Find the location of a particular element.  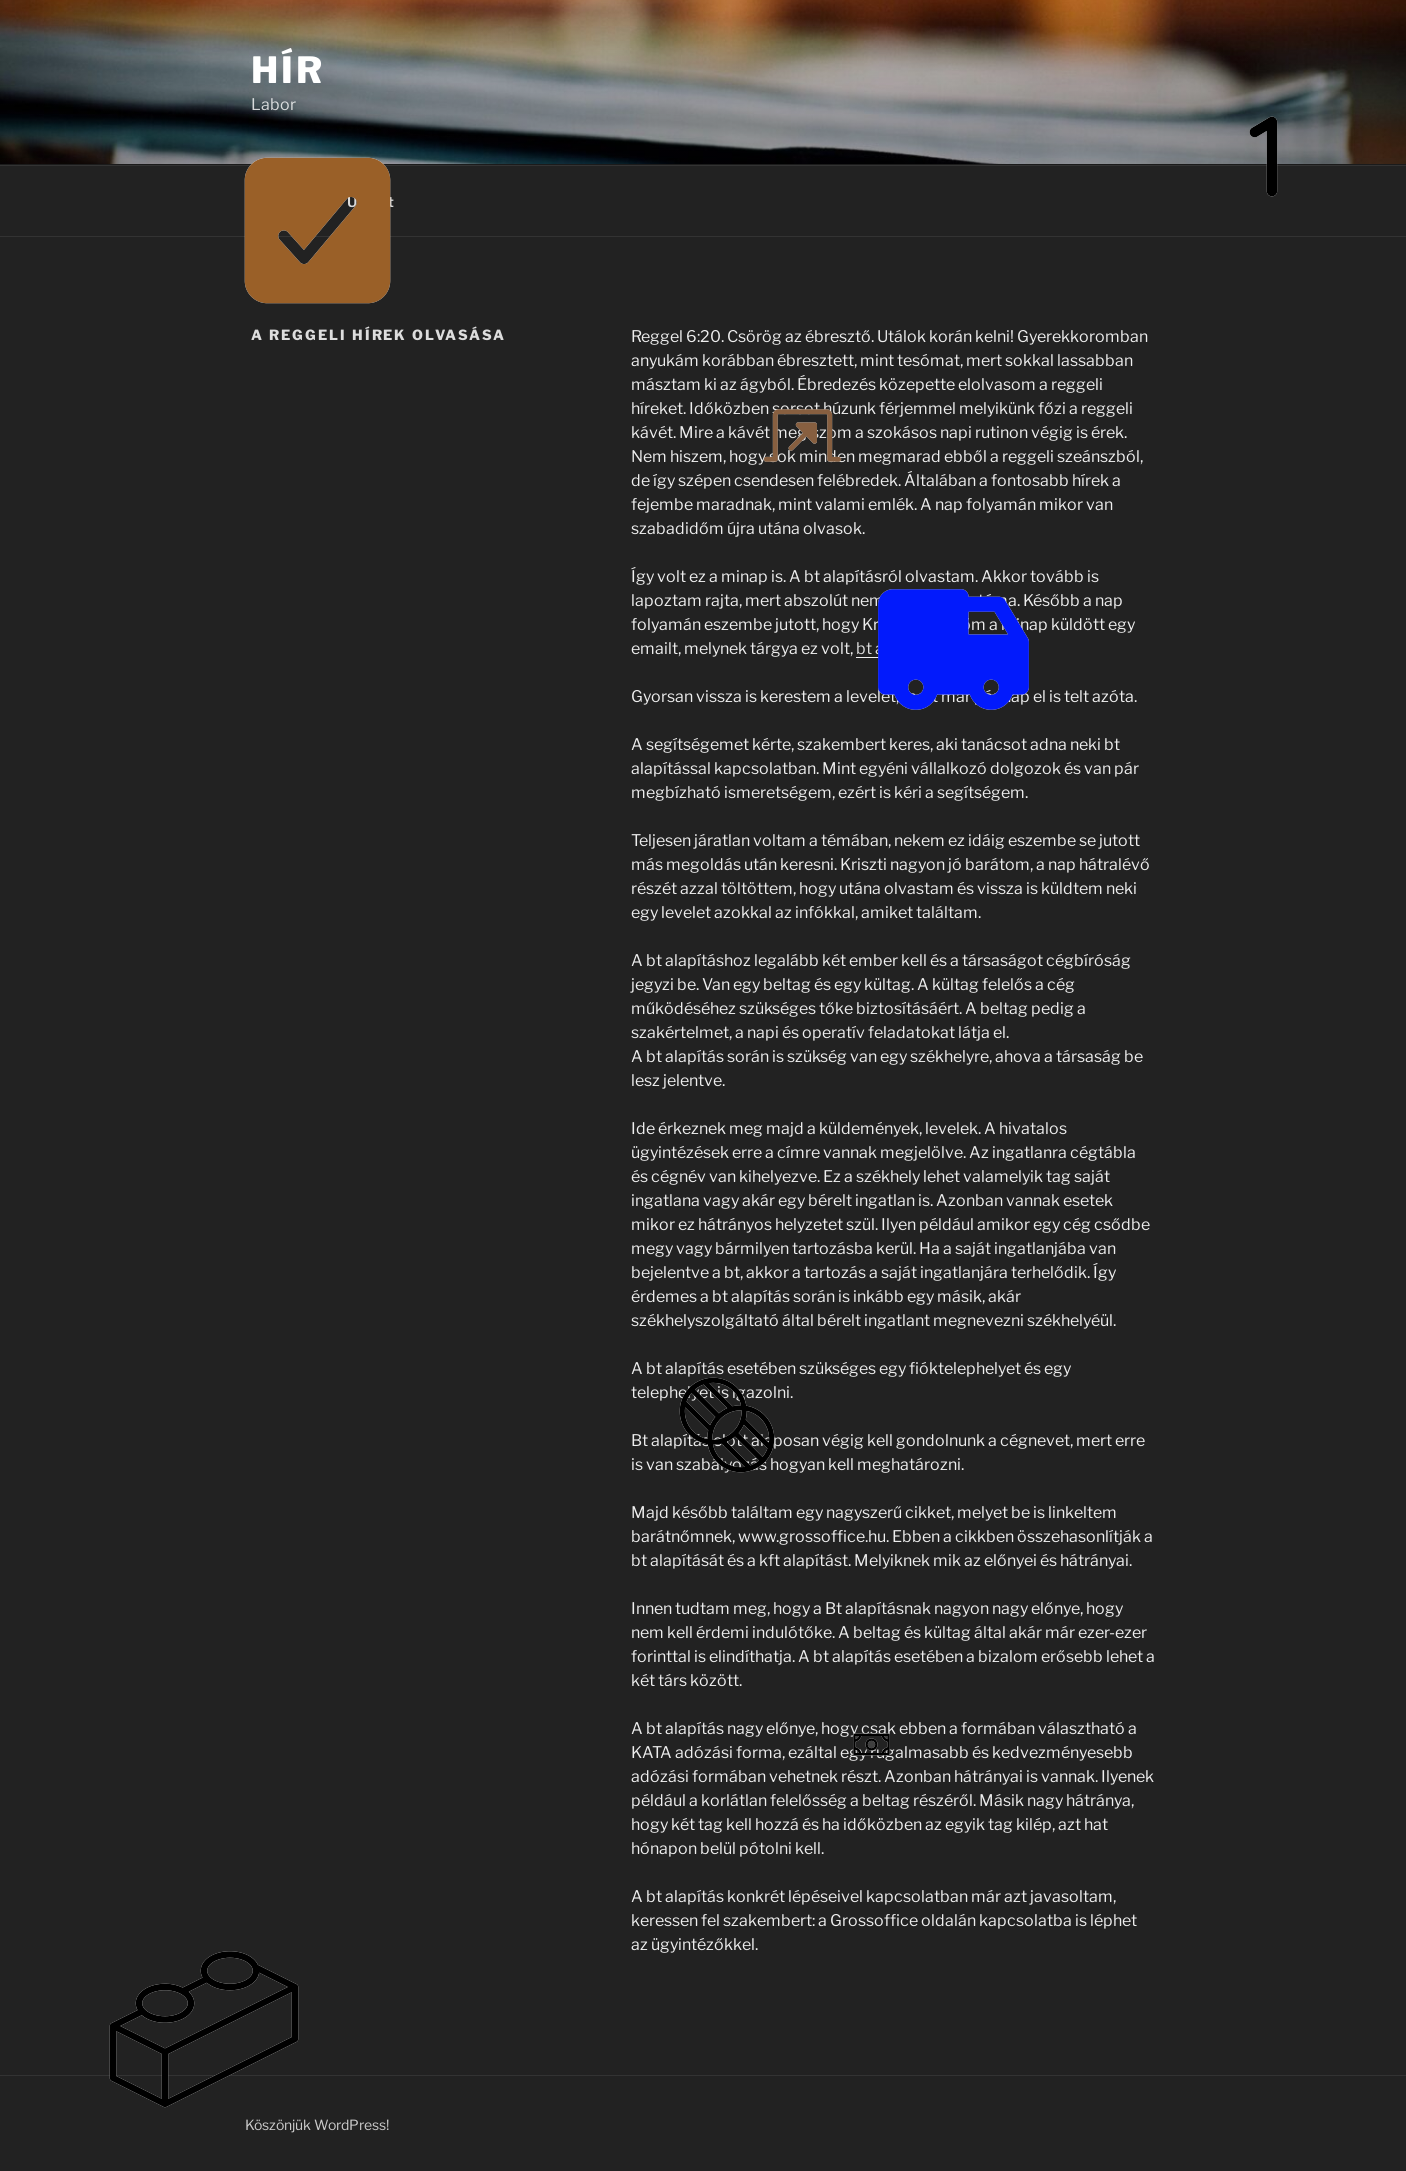

indicates first place or top ranking is located at coordinates (1268, 156).